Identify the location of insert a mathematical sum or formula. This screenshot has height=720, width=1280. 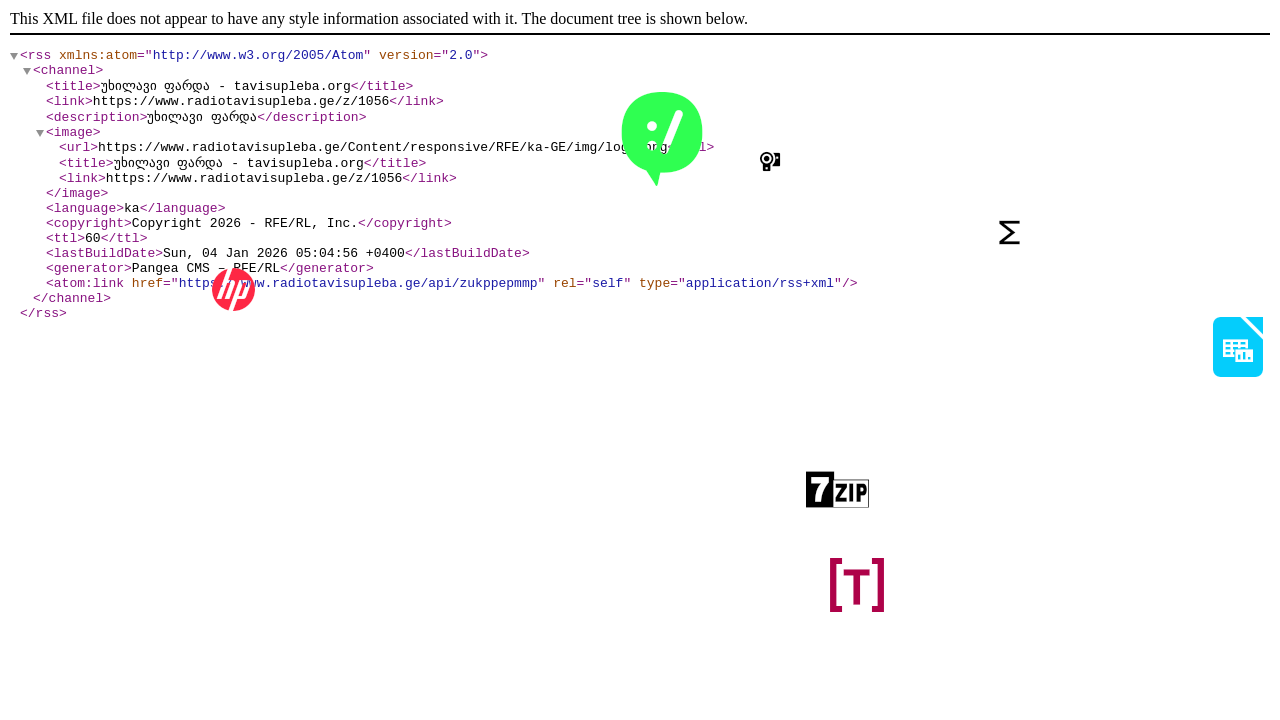
(1009, 232).